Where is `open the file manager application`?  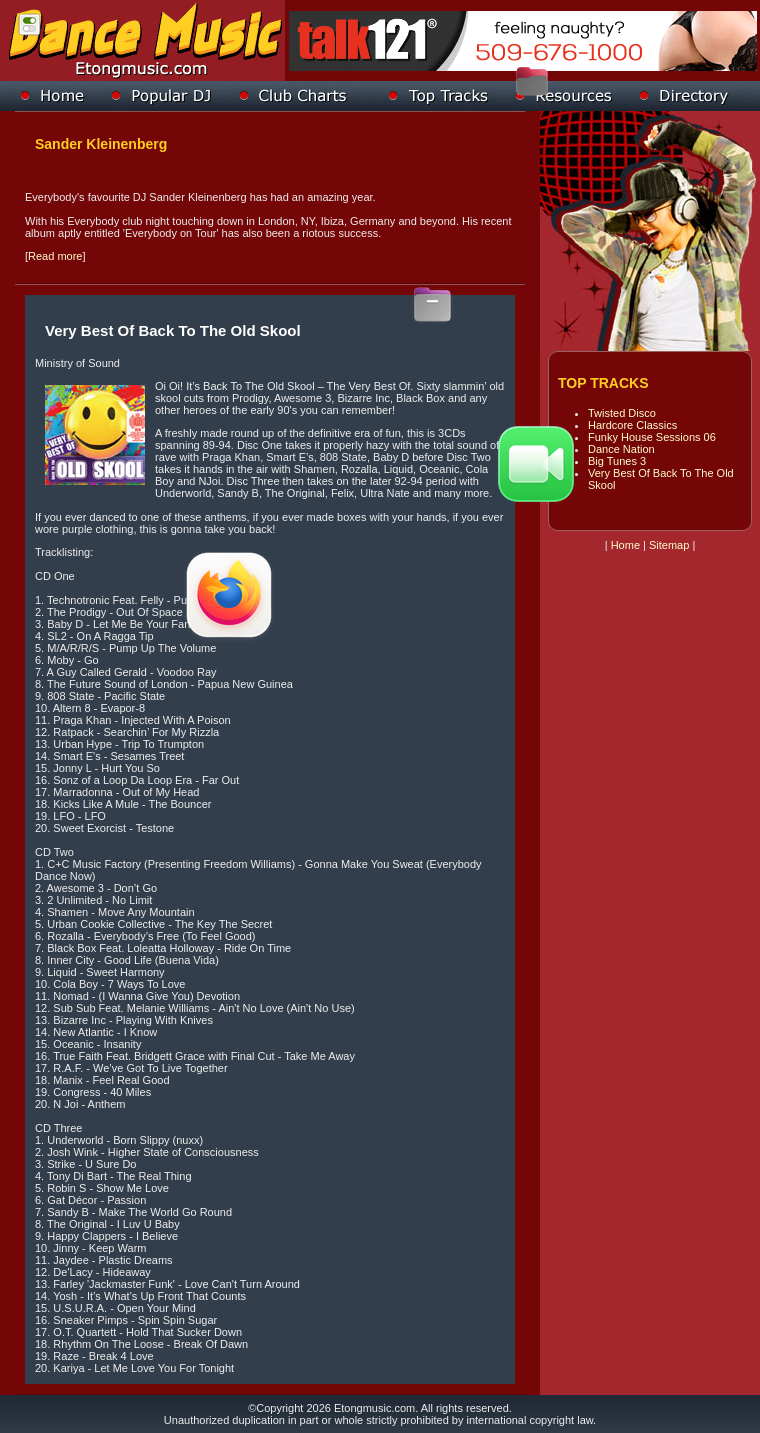
open the file manager application is located at coordinates (432, 304).